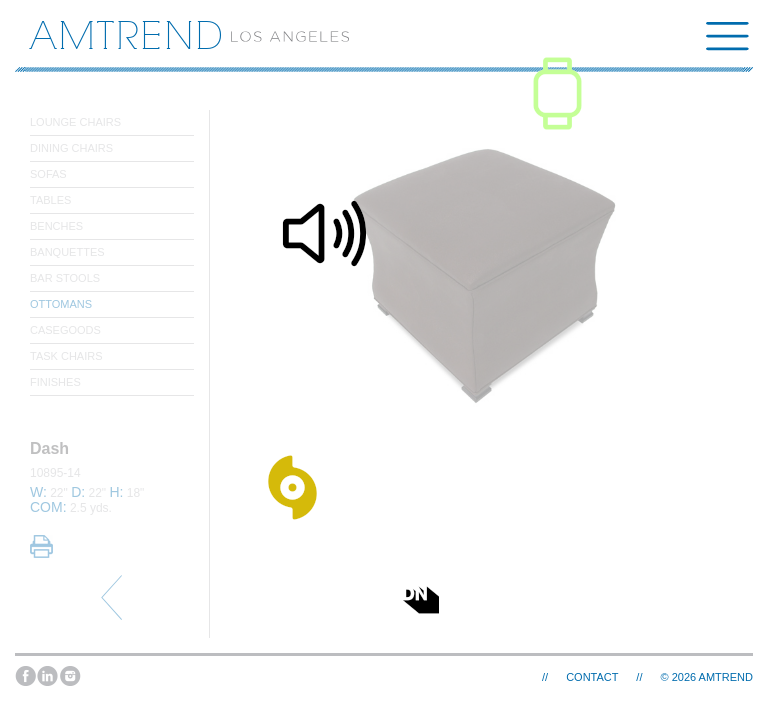  Describe the element at coordinates (324, 233) in the screenshot. I see `adjust or increase audio volume` at that location.